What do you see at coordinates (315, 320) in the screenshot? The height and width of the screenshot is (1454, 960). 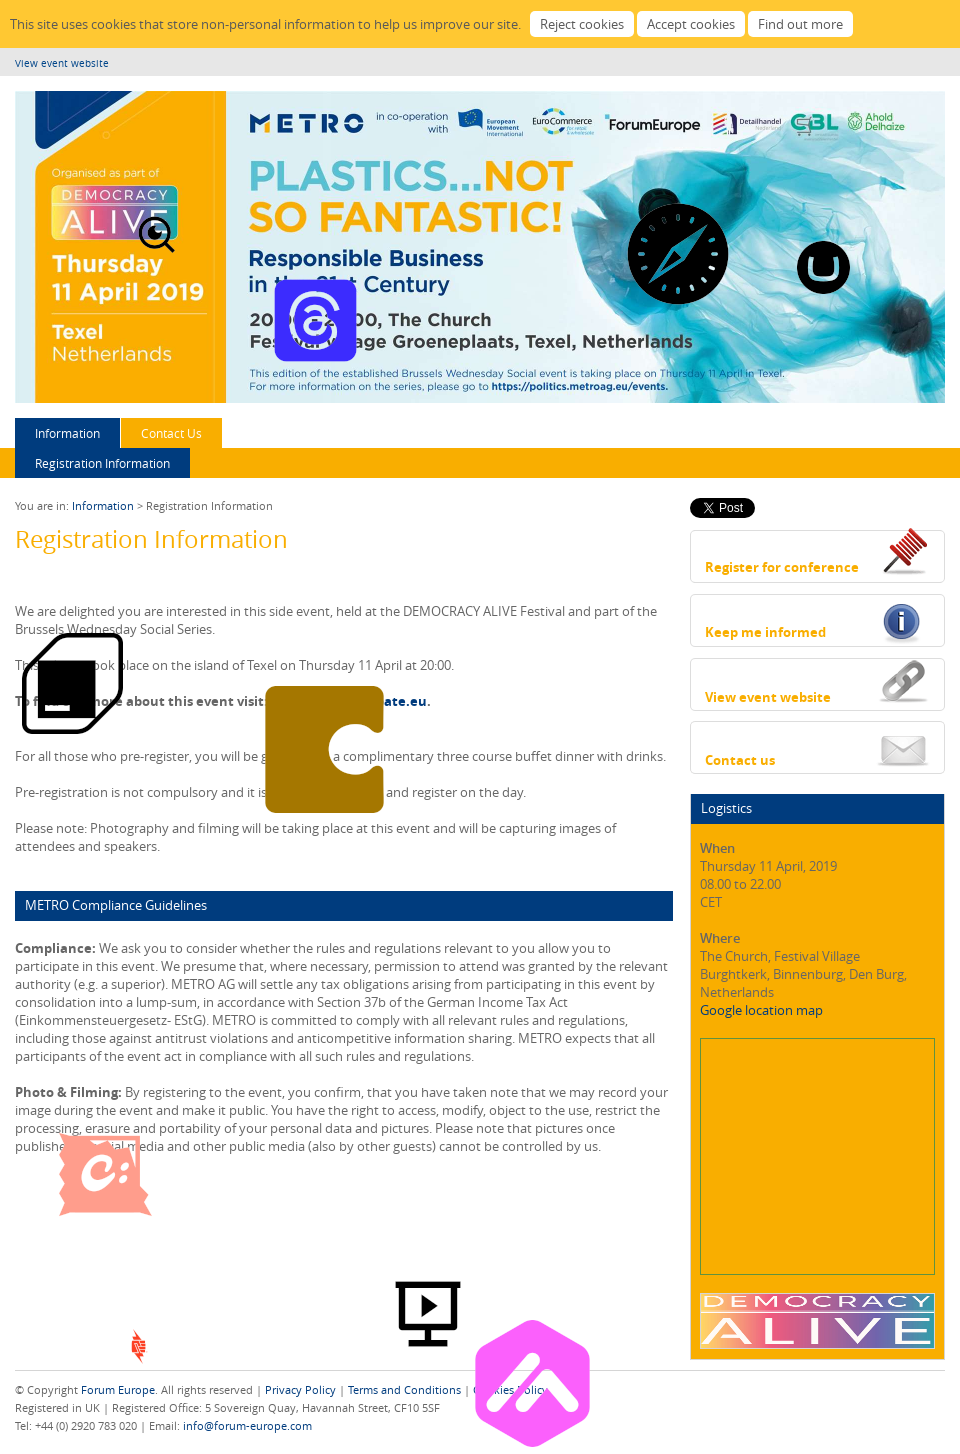 I see `open the Threads app` at bounding box center [315, 320].